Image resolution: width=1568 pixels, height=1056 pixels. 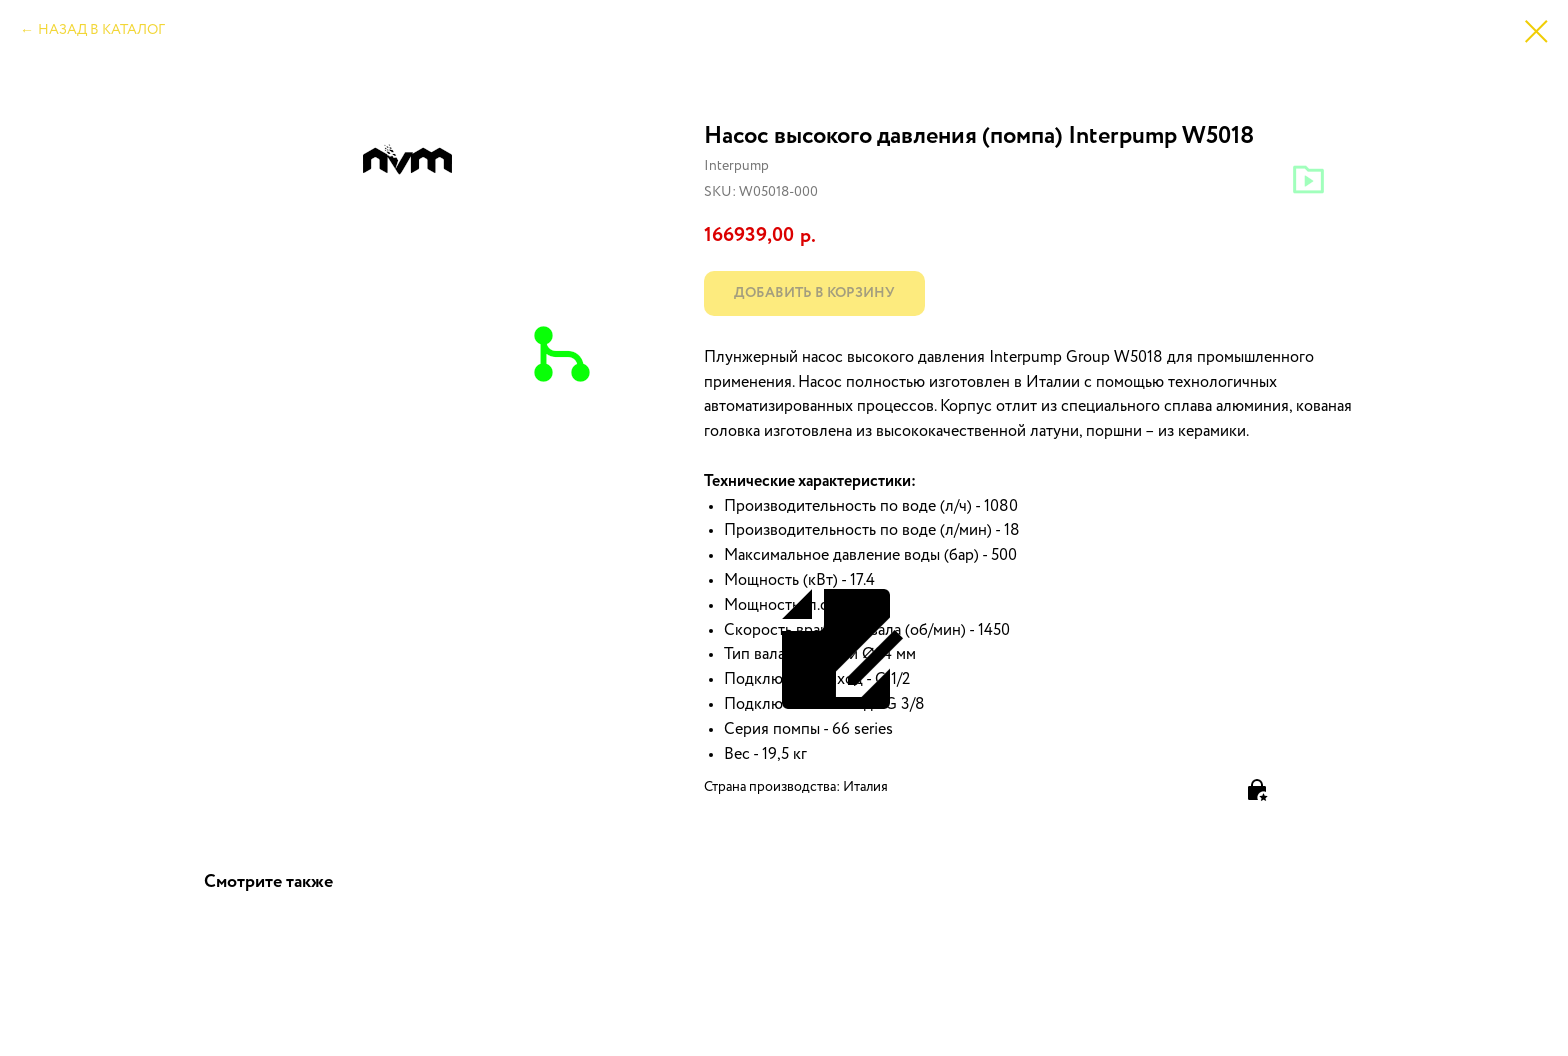 What do you see at coordinates (1257, 790) in the screenshot?
I see `mark a security setting as favorite` at bounding box center [1257, 790].